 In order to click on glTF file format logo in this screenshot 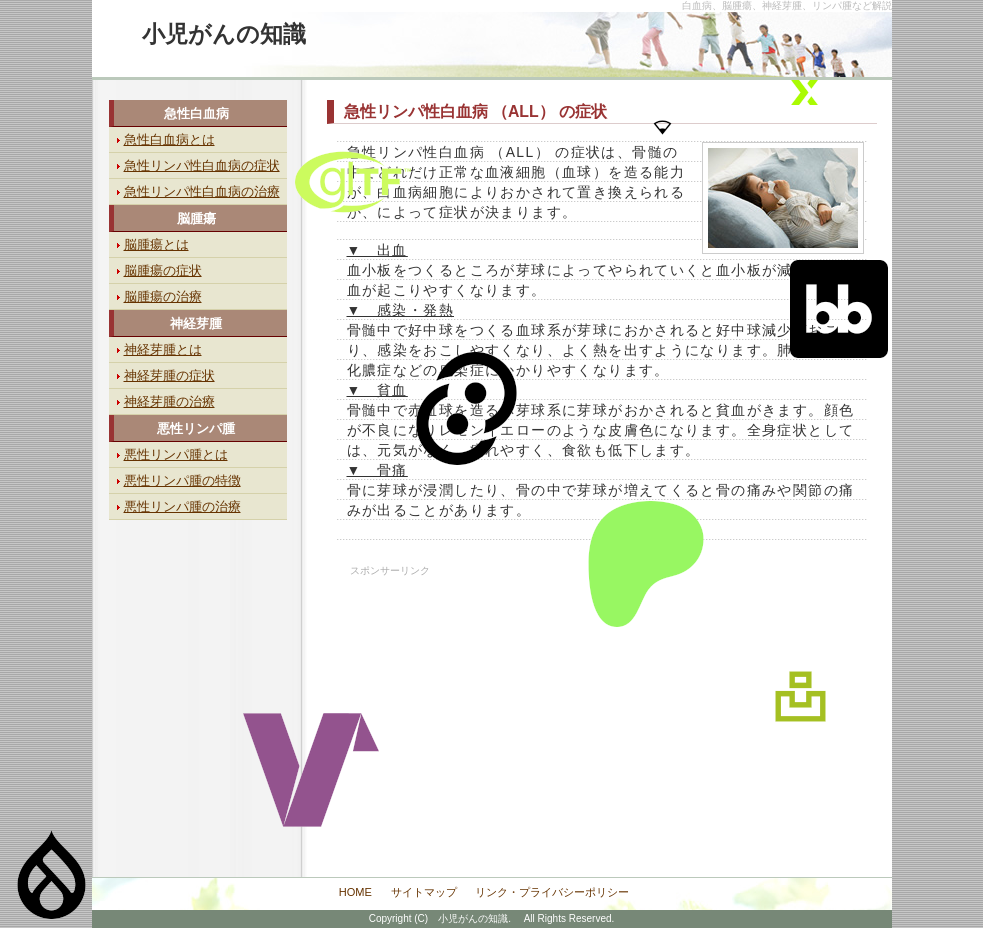, I will do `click(353, 182)`.